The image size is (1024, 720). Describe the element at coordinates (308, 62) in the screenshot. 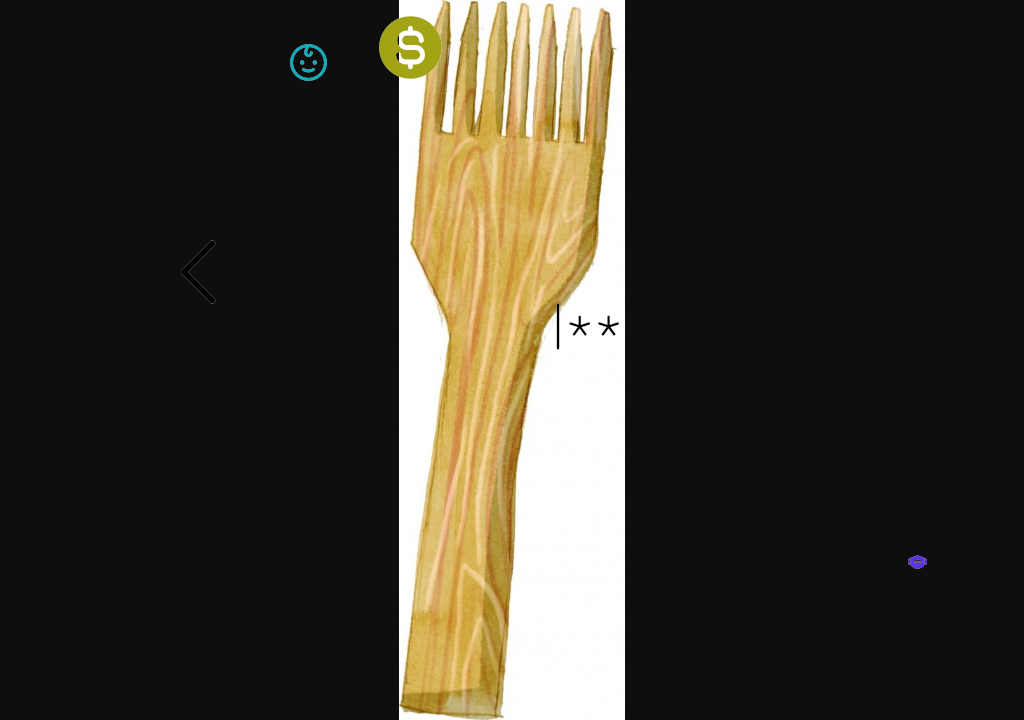

I see `access baby or child-related settings` at that location.